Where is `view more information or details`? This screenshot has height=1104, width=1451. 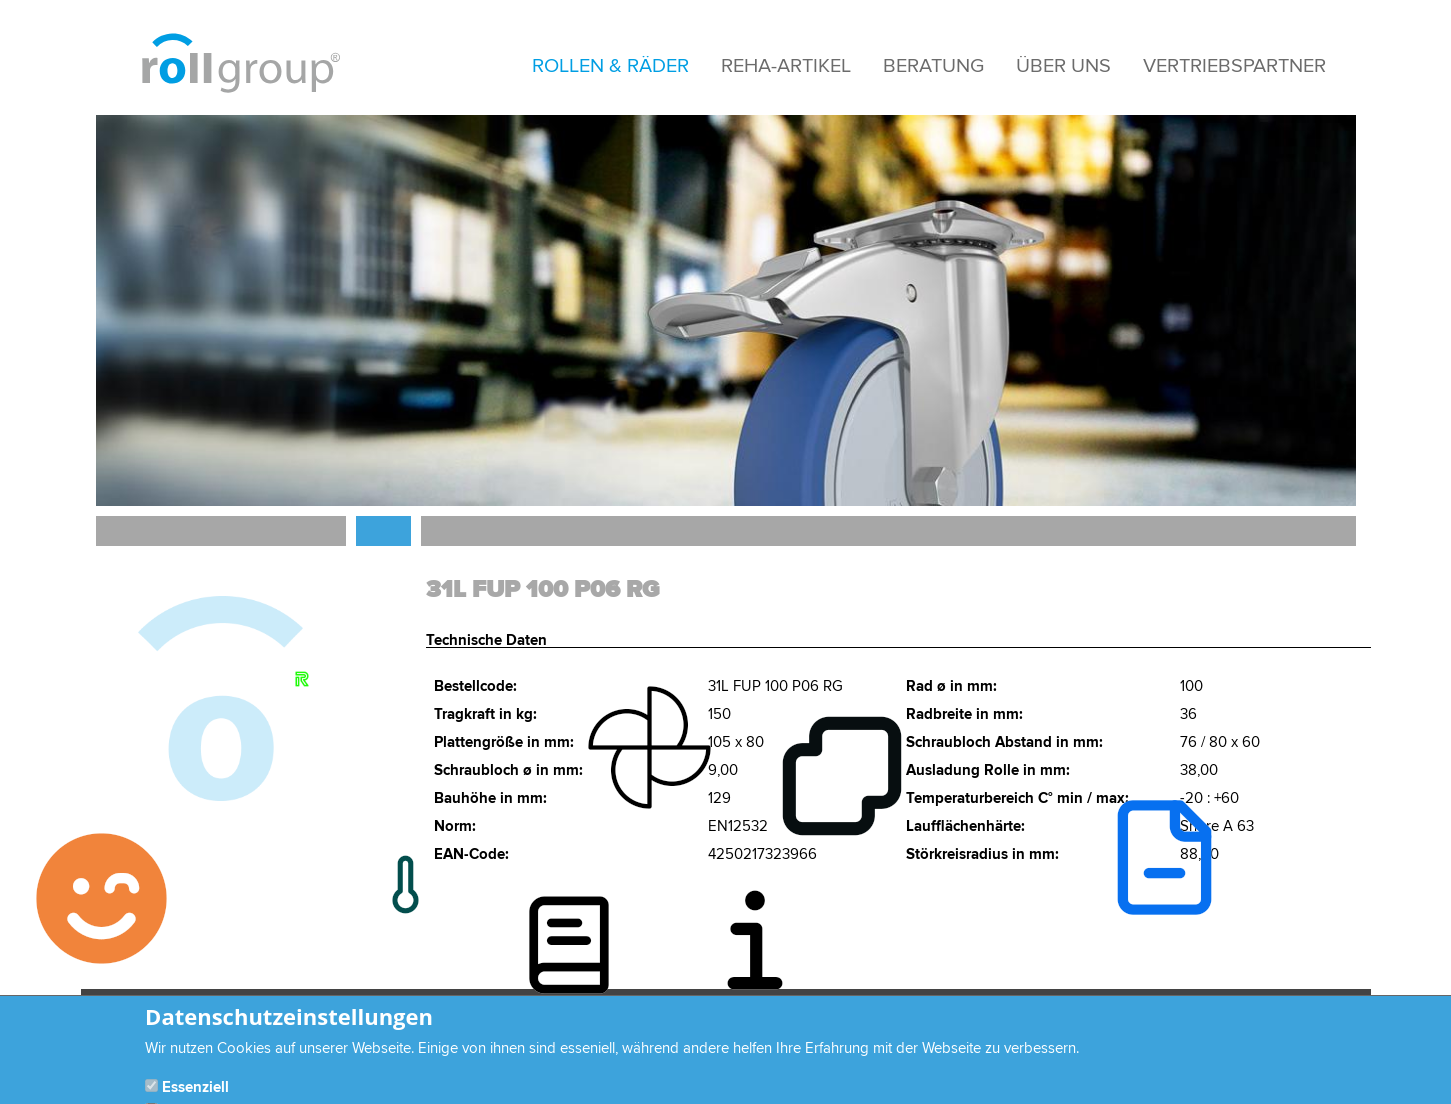 view more information or details is located at coordinates (755, 940).